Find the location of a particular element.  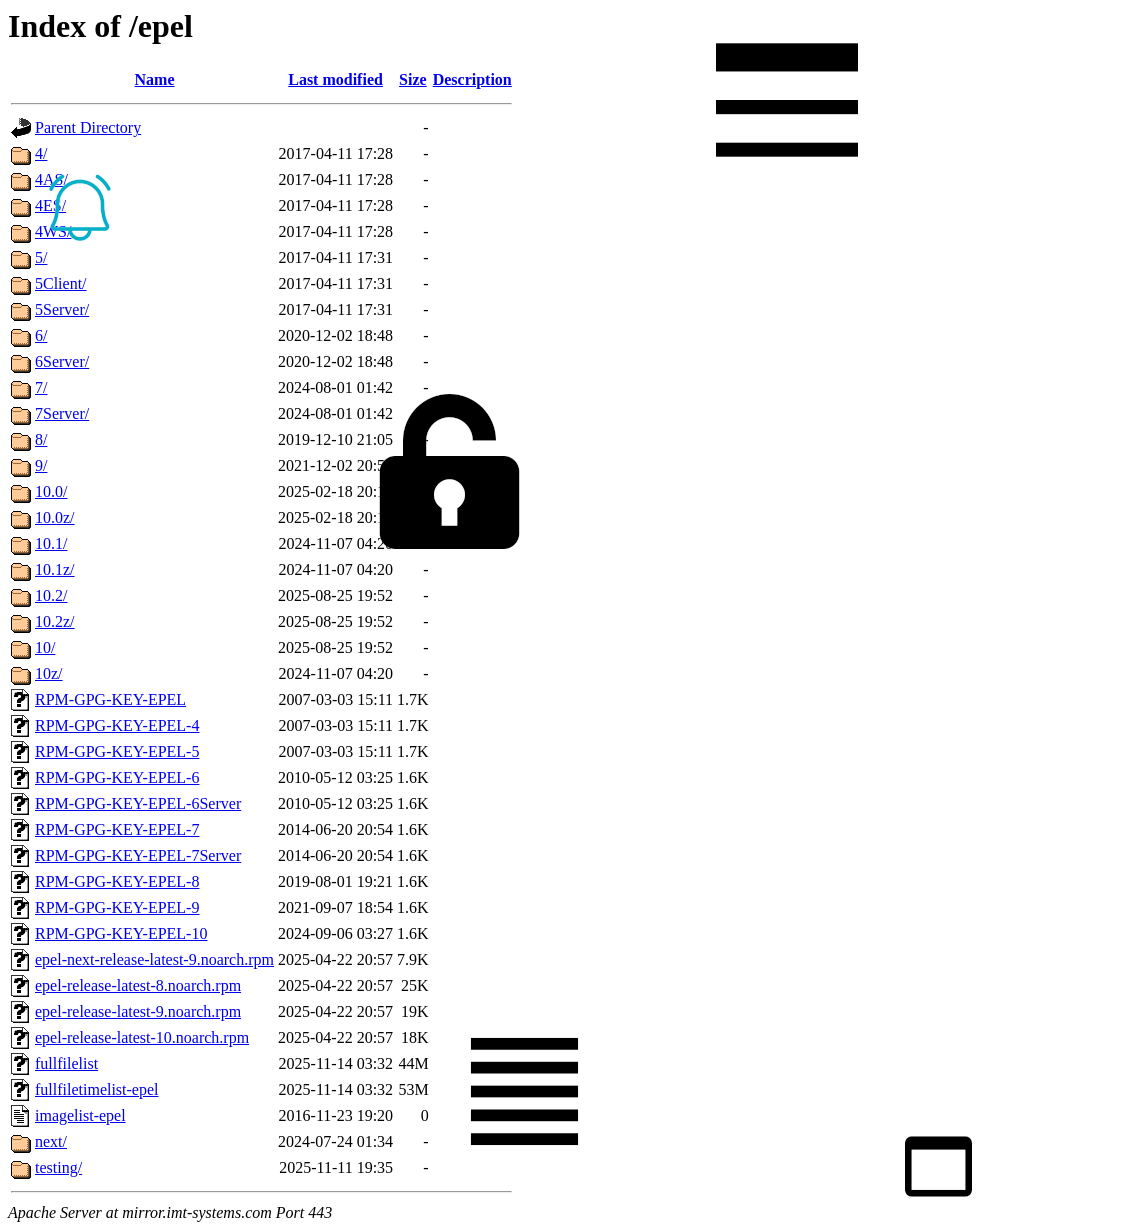

open a new window is located at coordinates (938, 1166).